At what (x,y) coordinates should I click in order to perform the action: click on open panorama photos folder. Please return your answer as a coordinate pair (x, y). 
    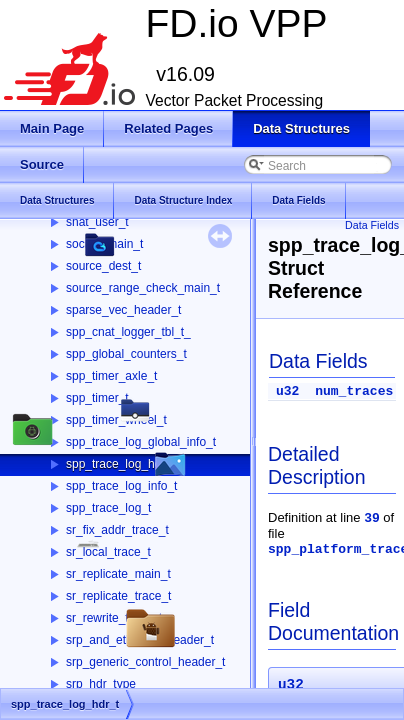
    Looking at the image, I should click on (170, 465).